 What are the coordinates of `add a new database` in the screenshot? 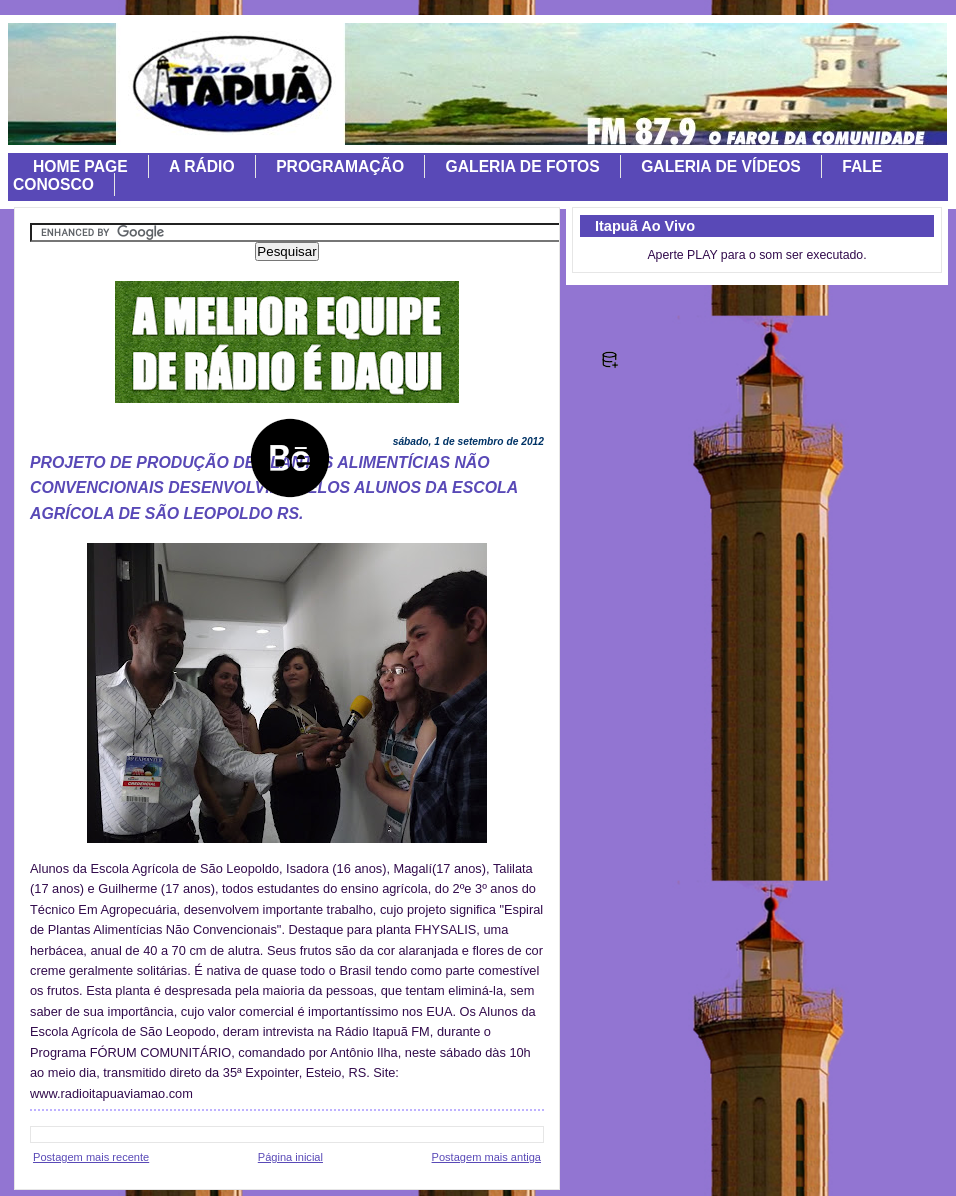 It's located at (609, 359).